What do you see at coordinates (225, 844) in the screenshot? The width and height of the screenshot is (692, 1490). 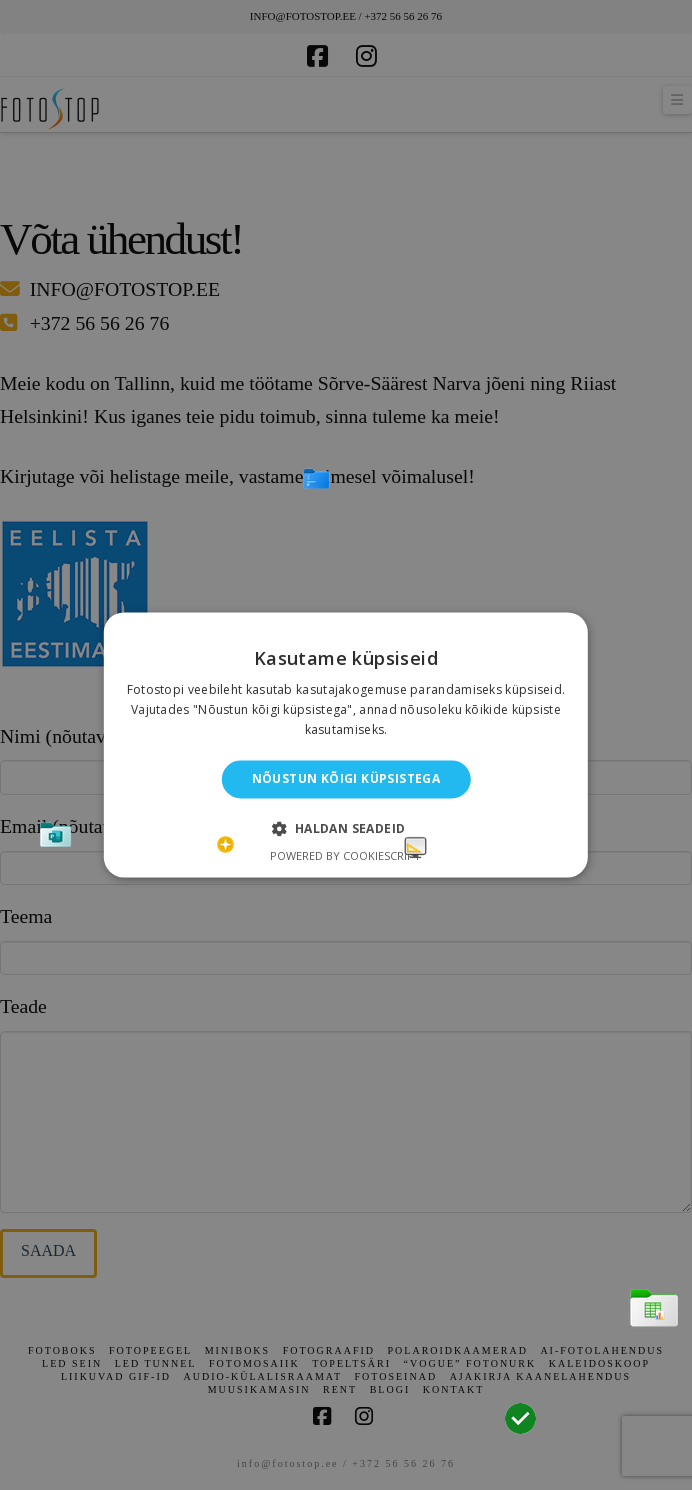 I see `trust or authorize a bluetooth device` at bounding box center [225, 844].